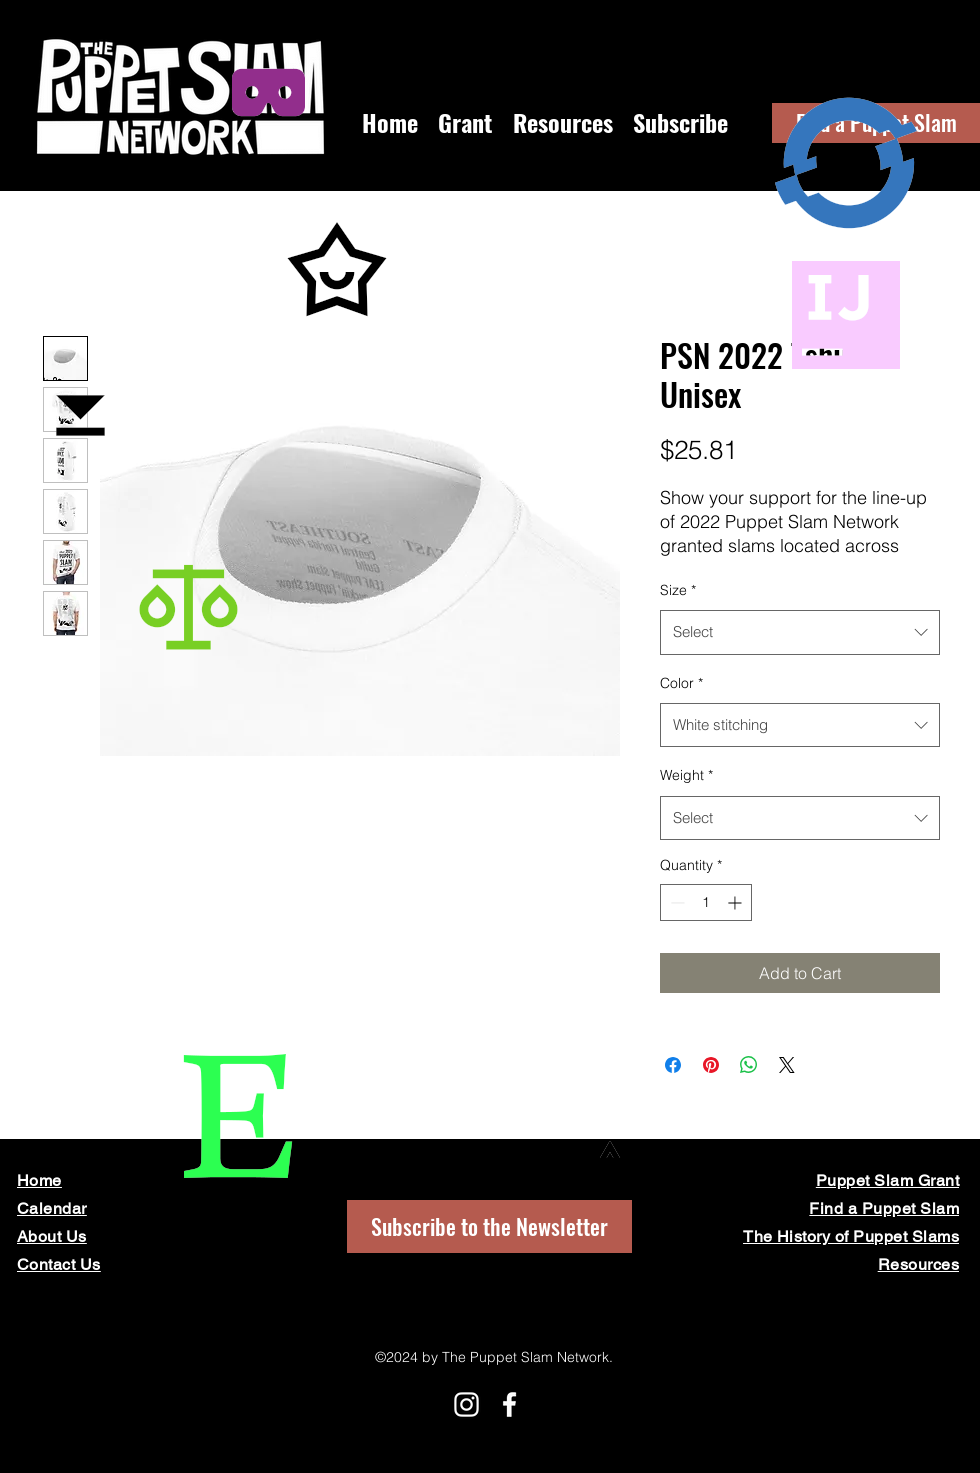 The height and width of the screenshot is (1473, 980). I want to click on access legal or terms of service information, so click(188, 609).